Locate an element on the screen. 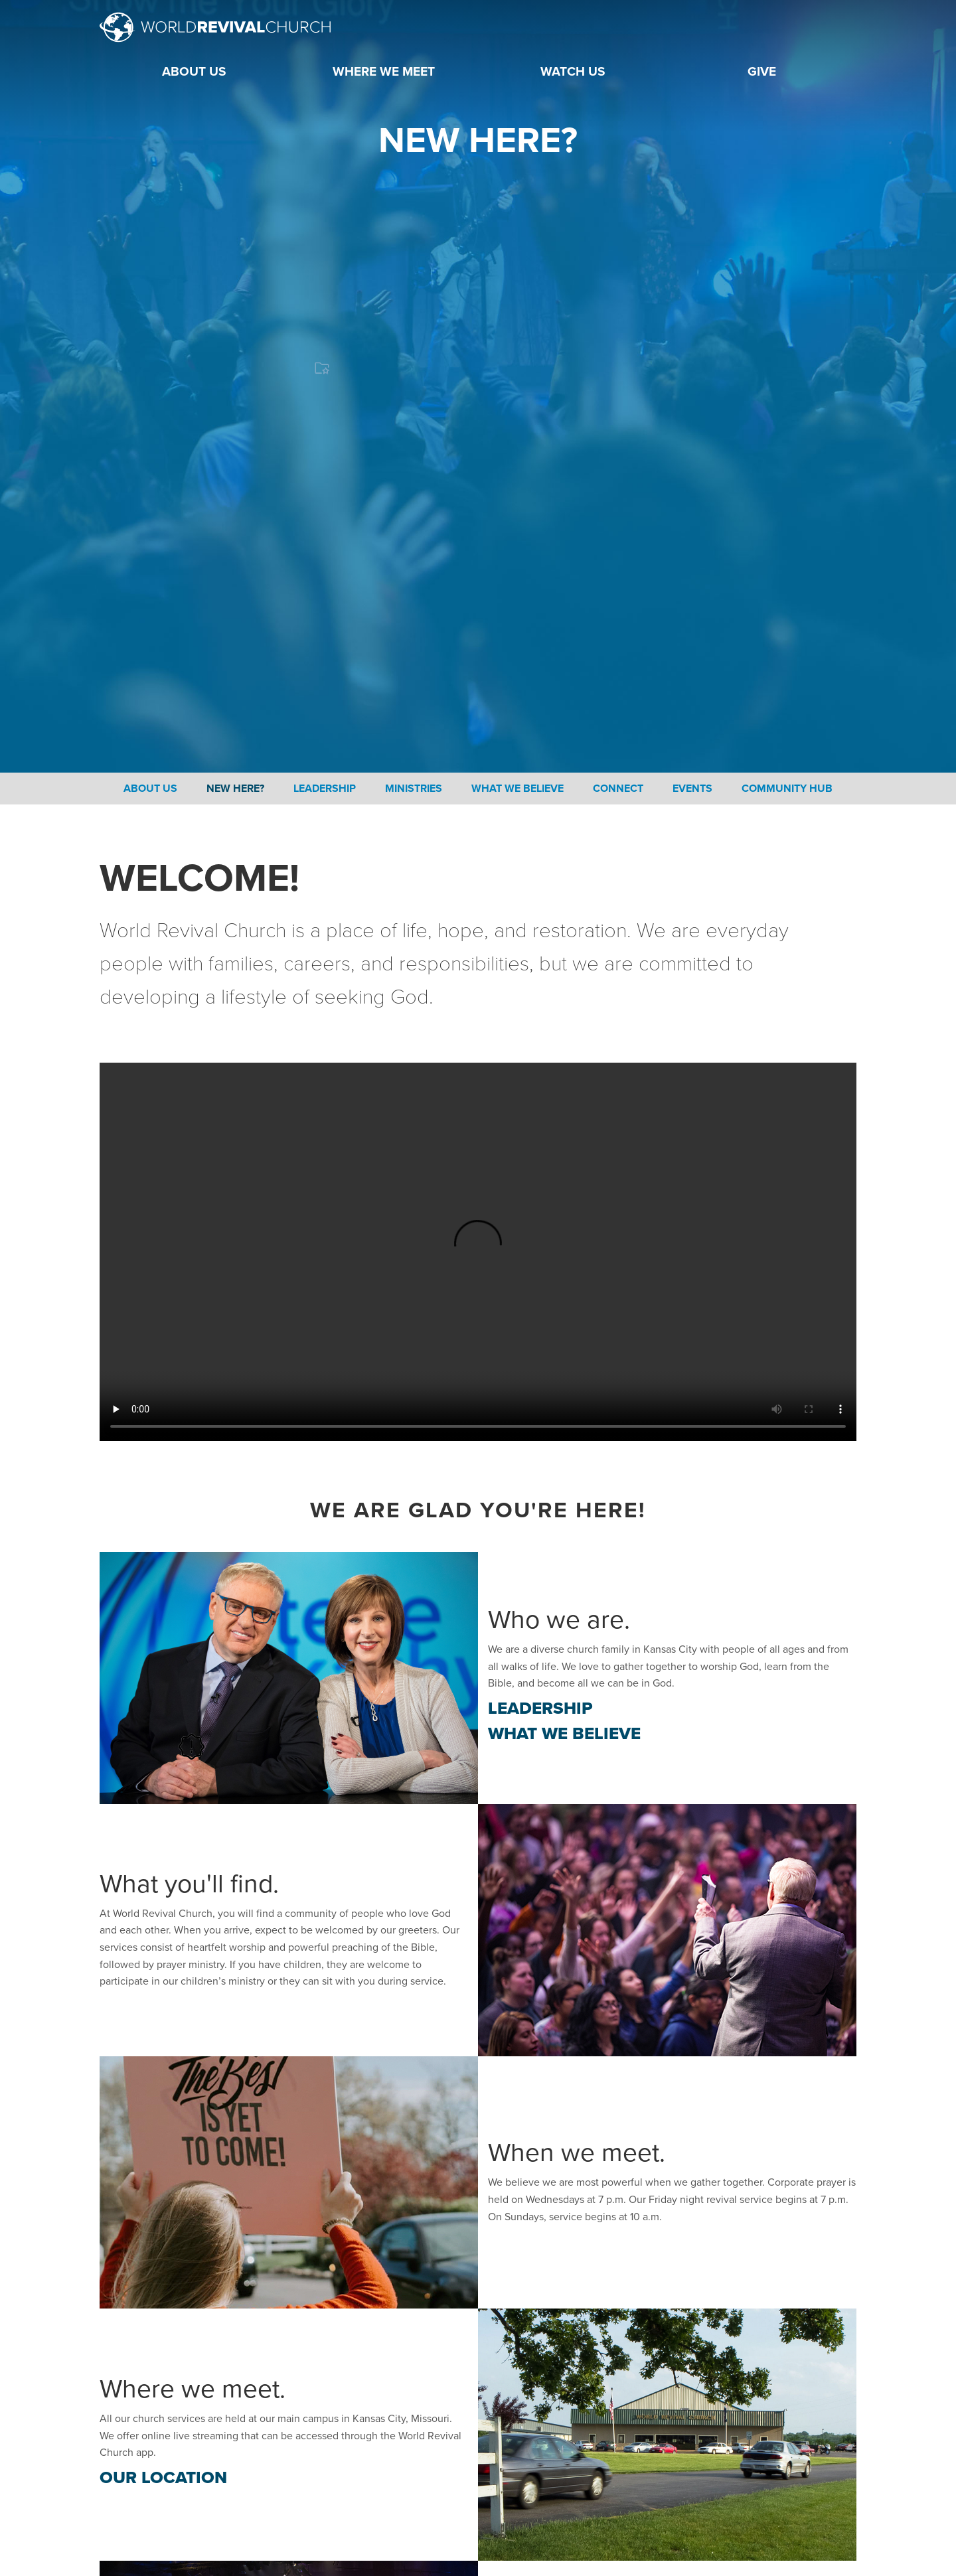 The width and height of the screenshot is (956, 2576). indicates a warning or alert requiring attention is located at coordinates (191, 1746).